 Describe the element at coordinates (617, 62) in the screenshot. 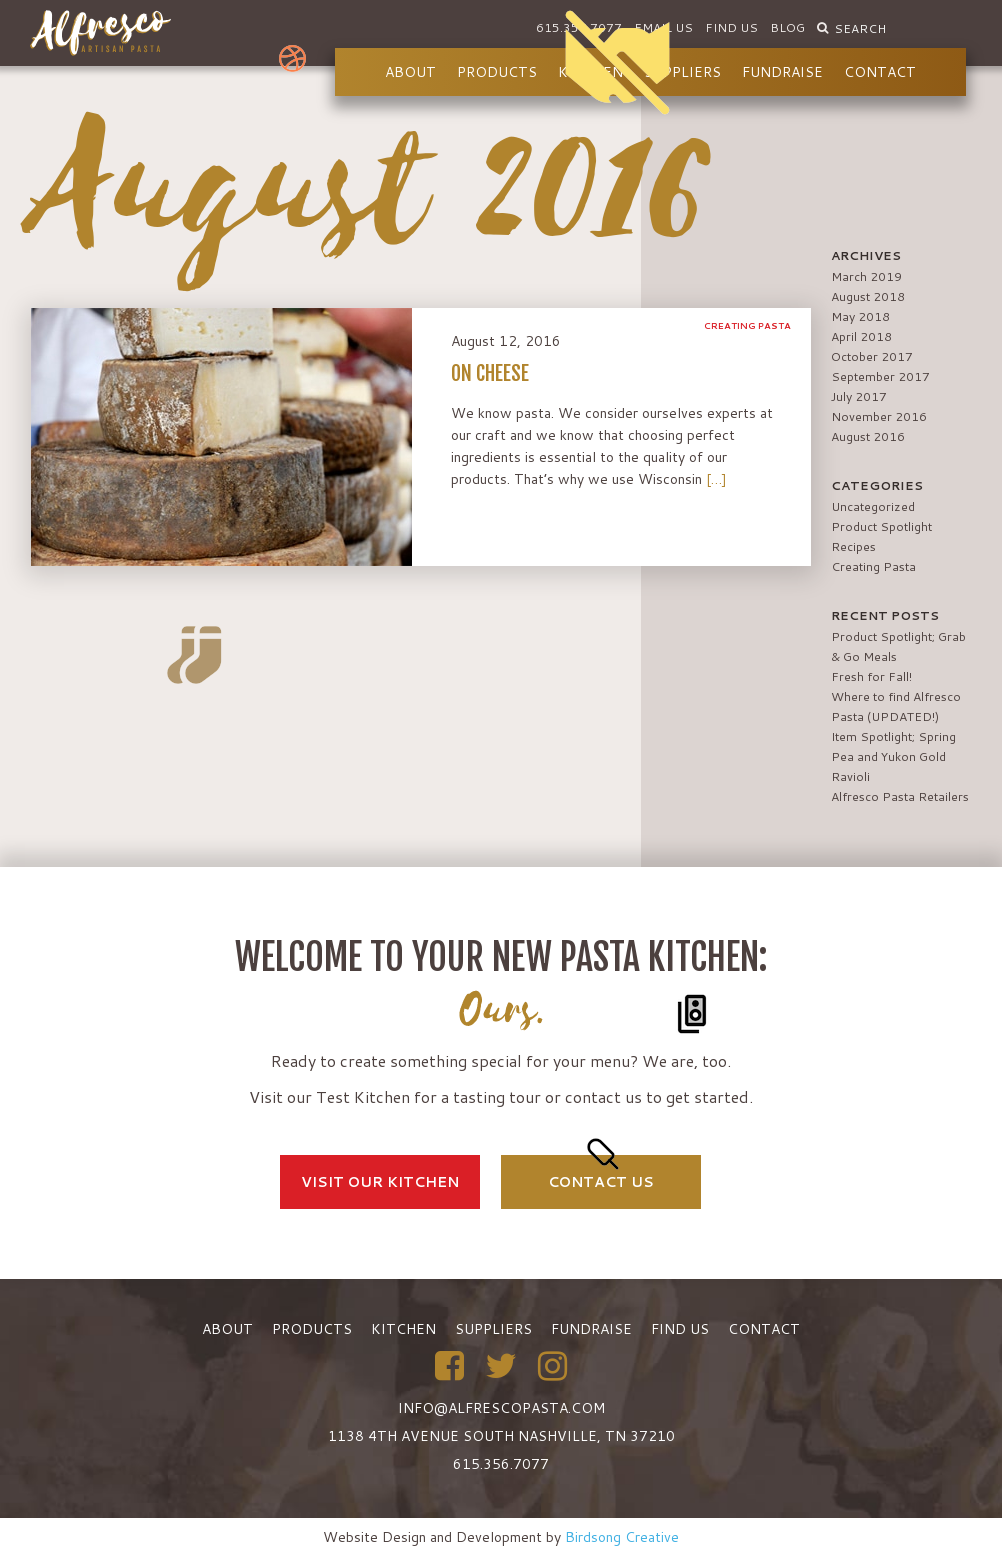

I see `indicates agreement or partnership is cancelled` at that location.